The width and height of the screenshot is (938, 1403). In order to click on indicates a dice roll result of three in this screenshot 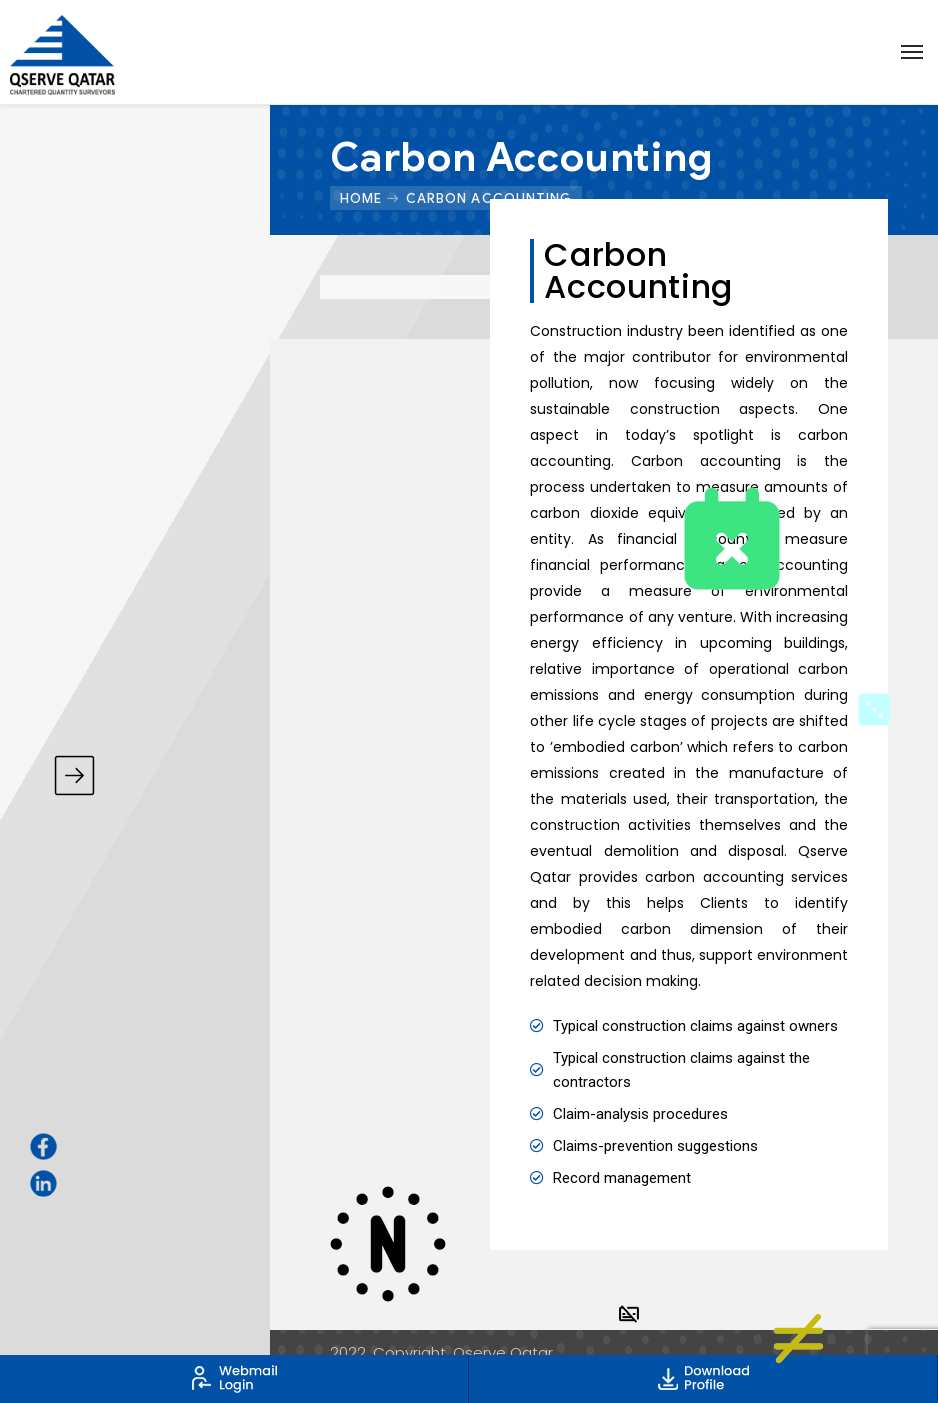, I will do `click(874, 709)`.